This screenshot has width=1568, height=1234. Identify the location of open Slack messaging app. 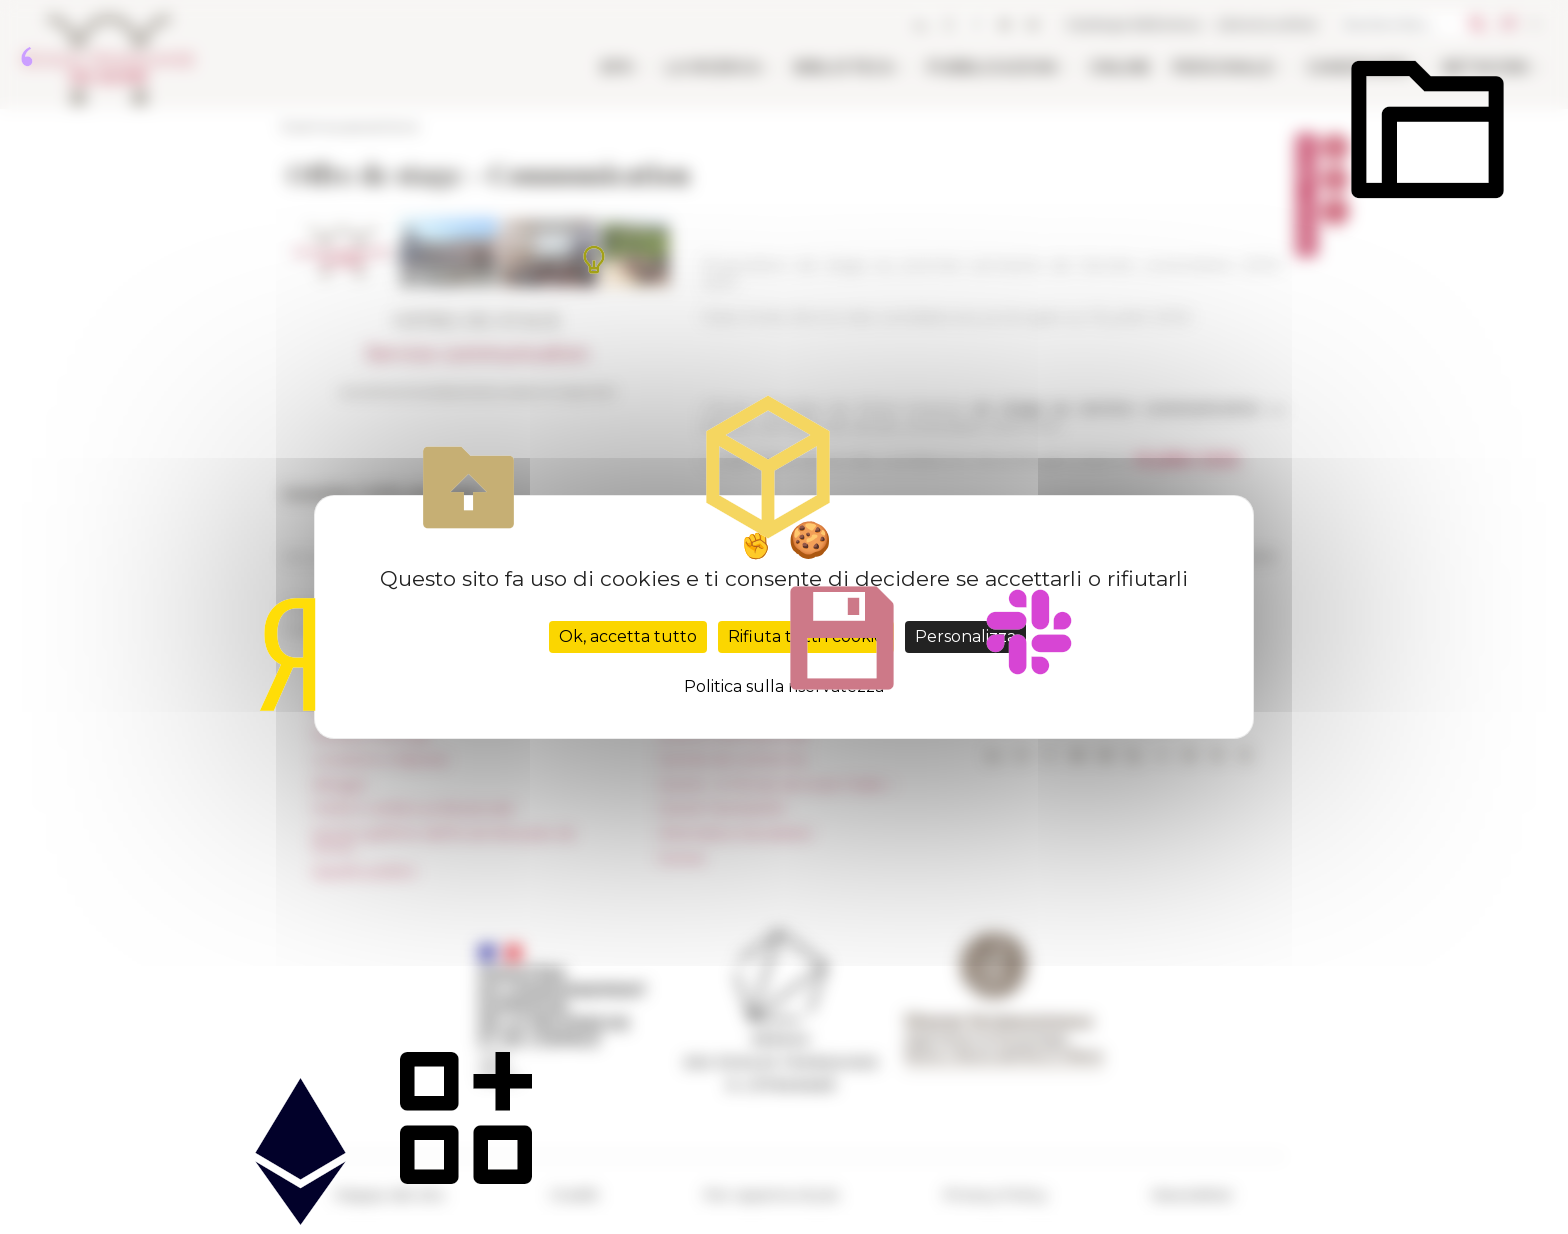
(1029, 632).